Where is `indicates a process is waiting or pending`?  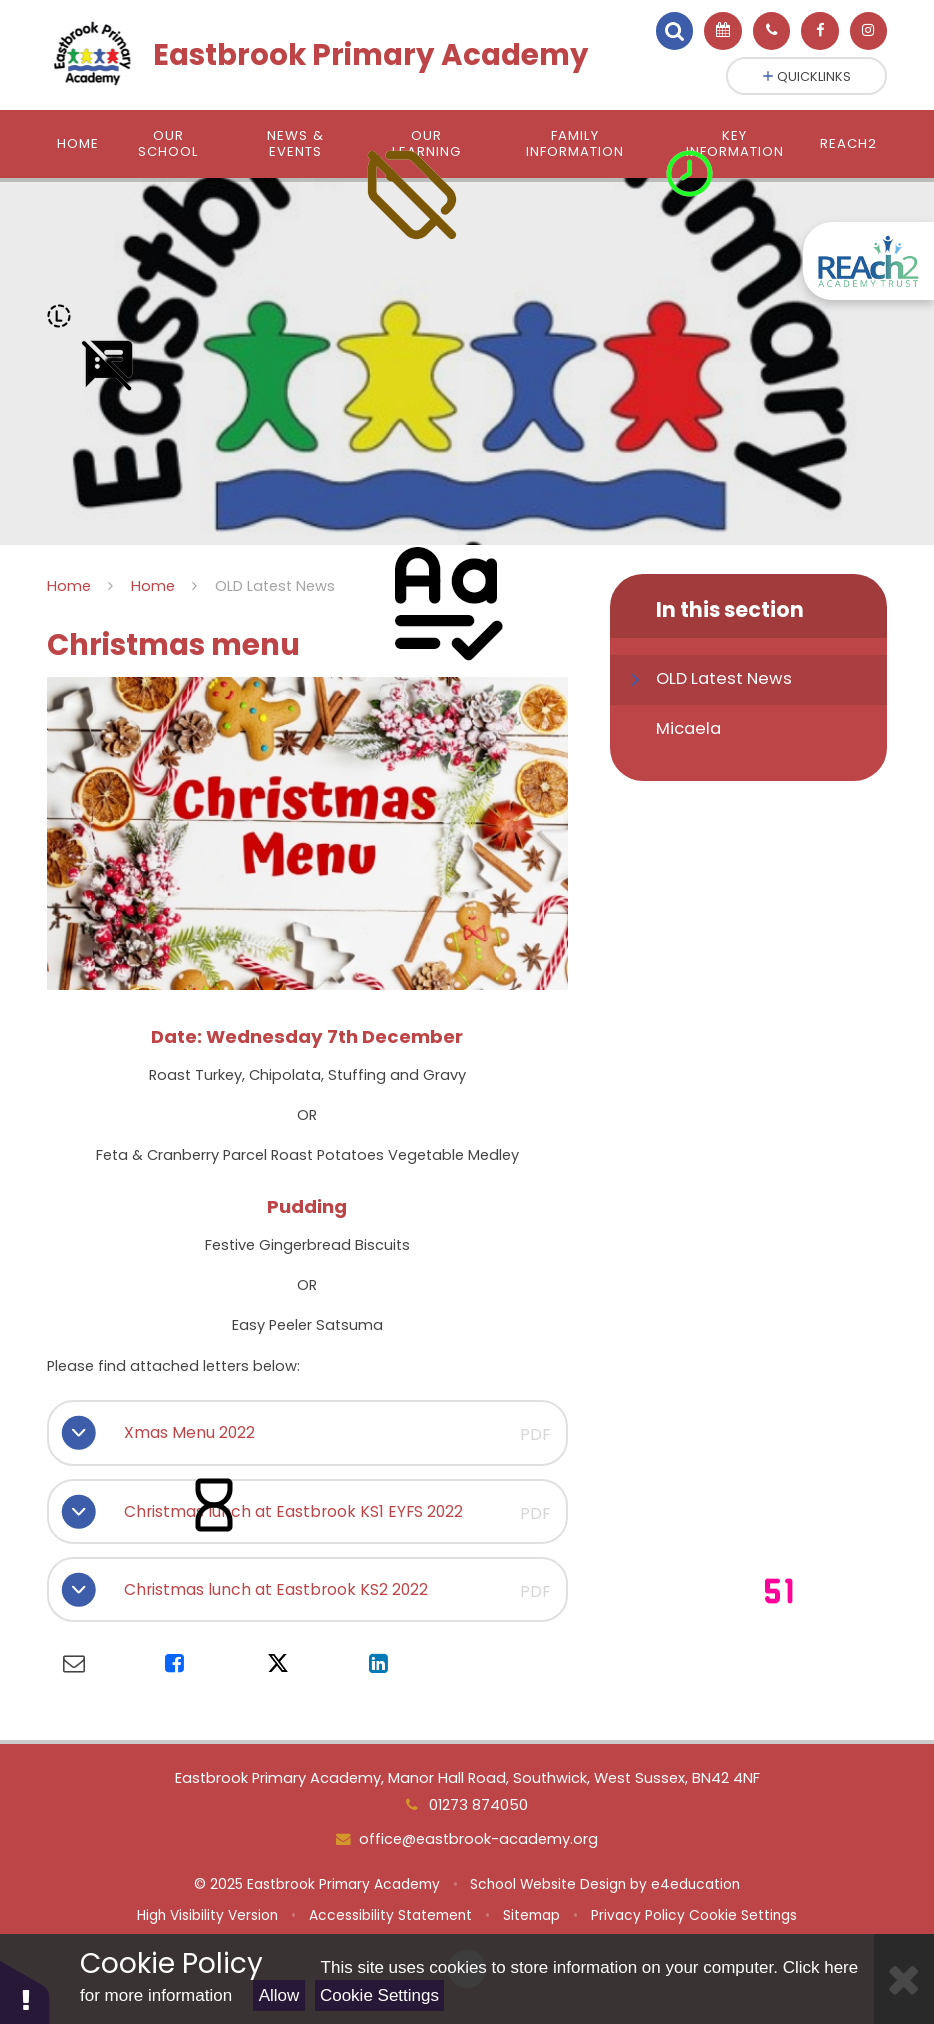
indicates a process is waiting or pending is located at coordinates (214, 1505).